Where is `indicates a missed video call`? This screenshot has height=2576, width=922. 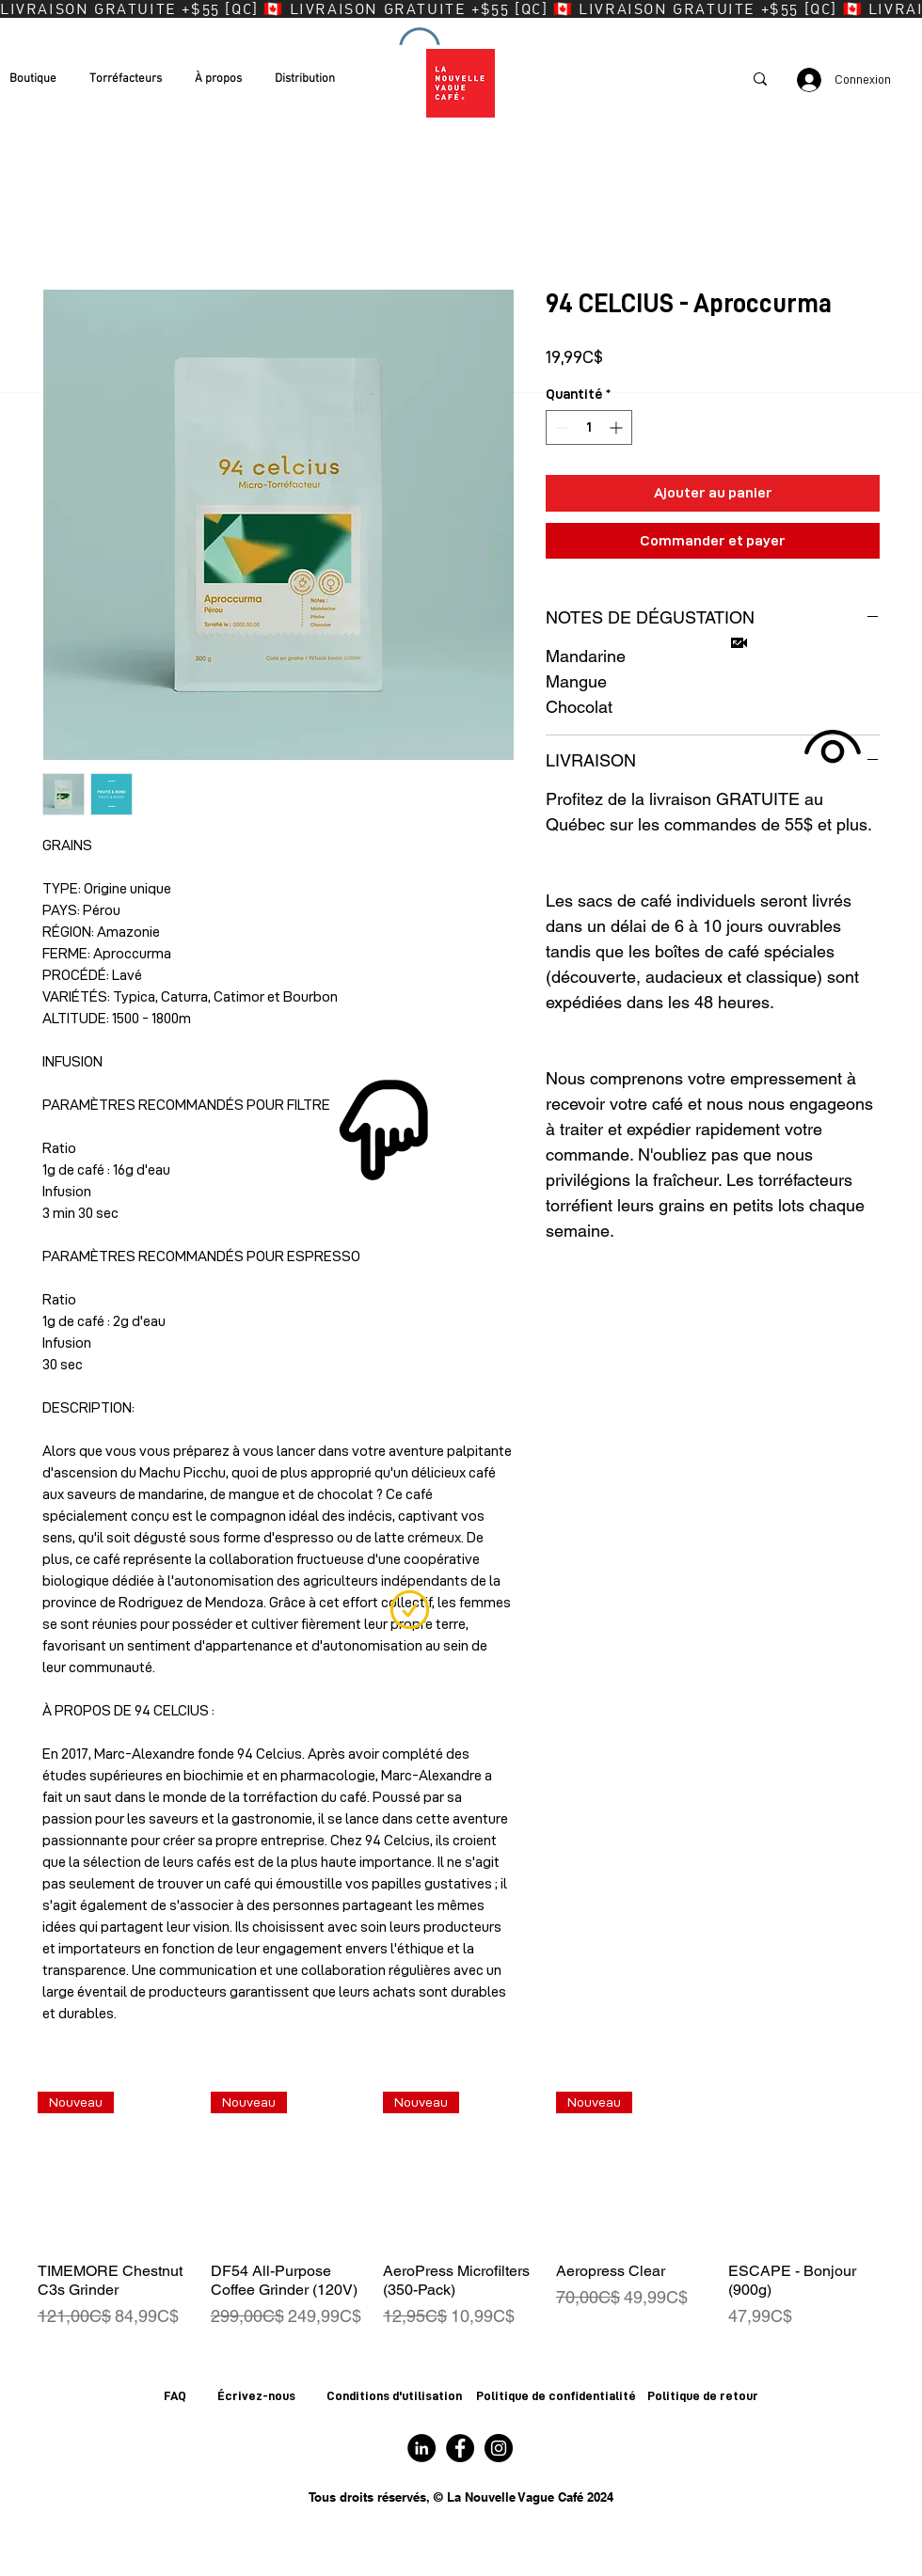 indicates a missed video call is located at coordinates (739, 642).